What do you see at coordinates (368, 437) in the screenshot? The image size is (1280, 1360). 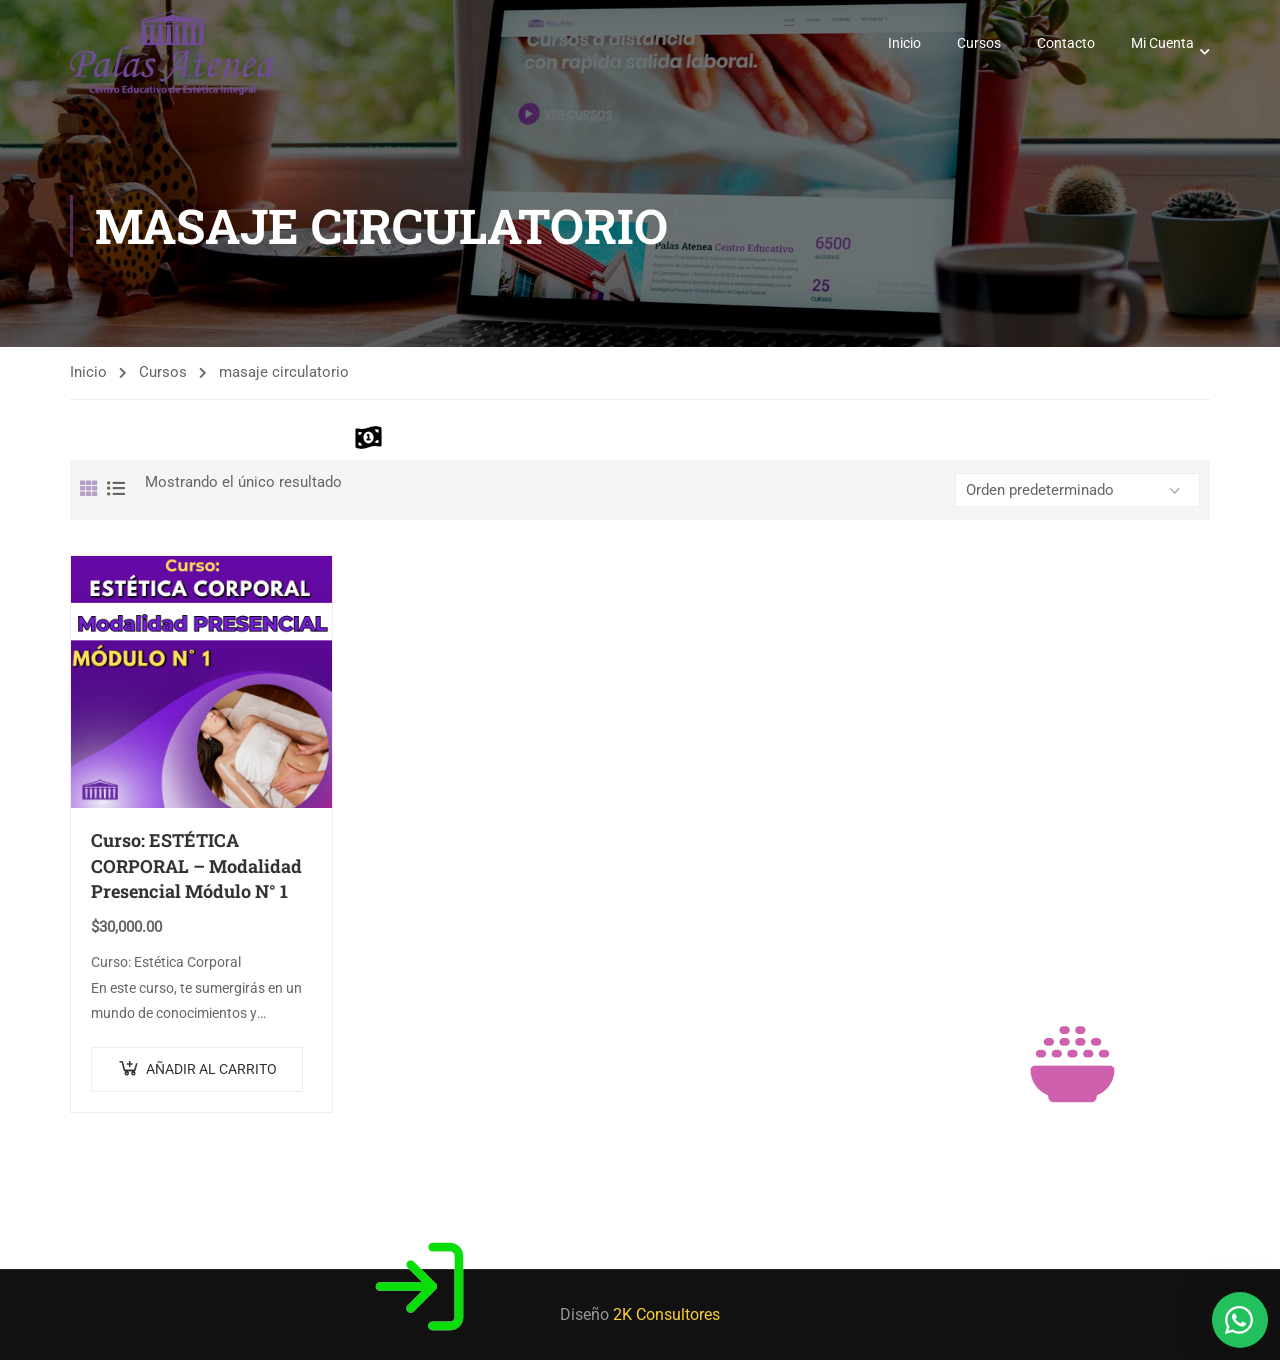 I see `view payment or transaction details` at bounding box center [368, 437].